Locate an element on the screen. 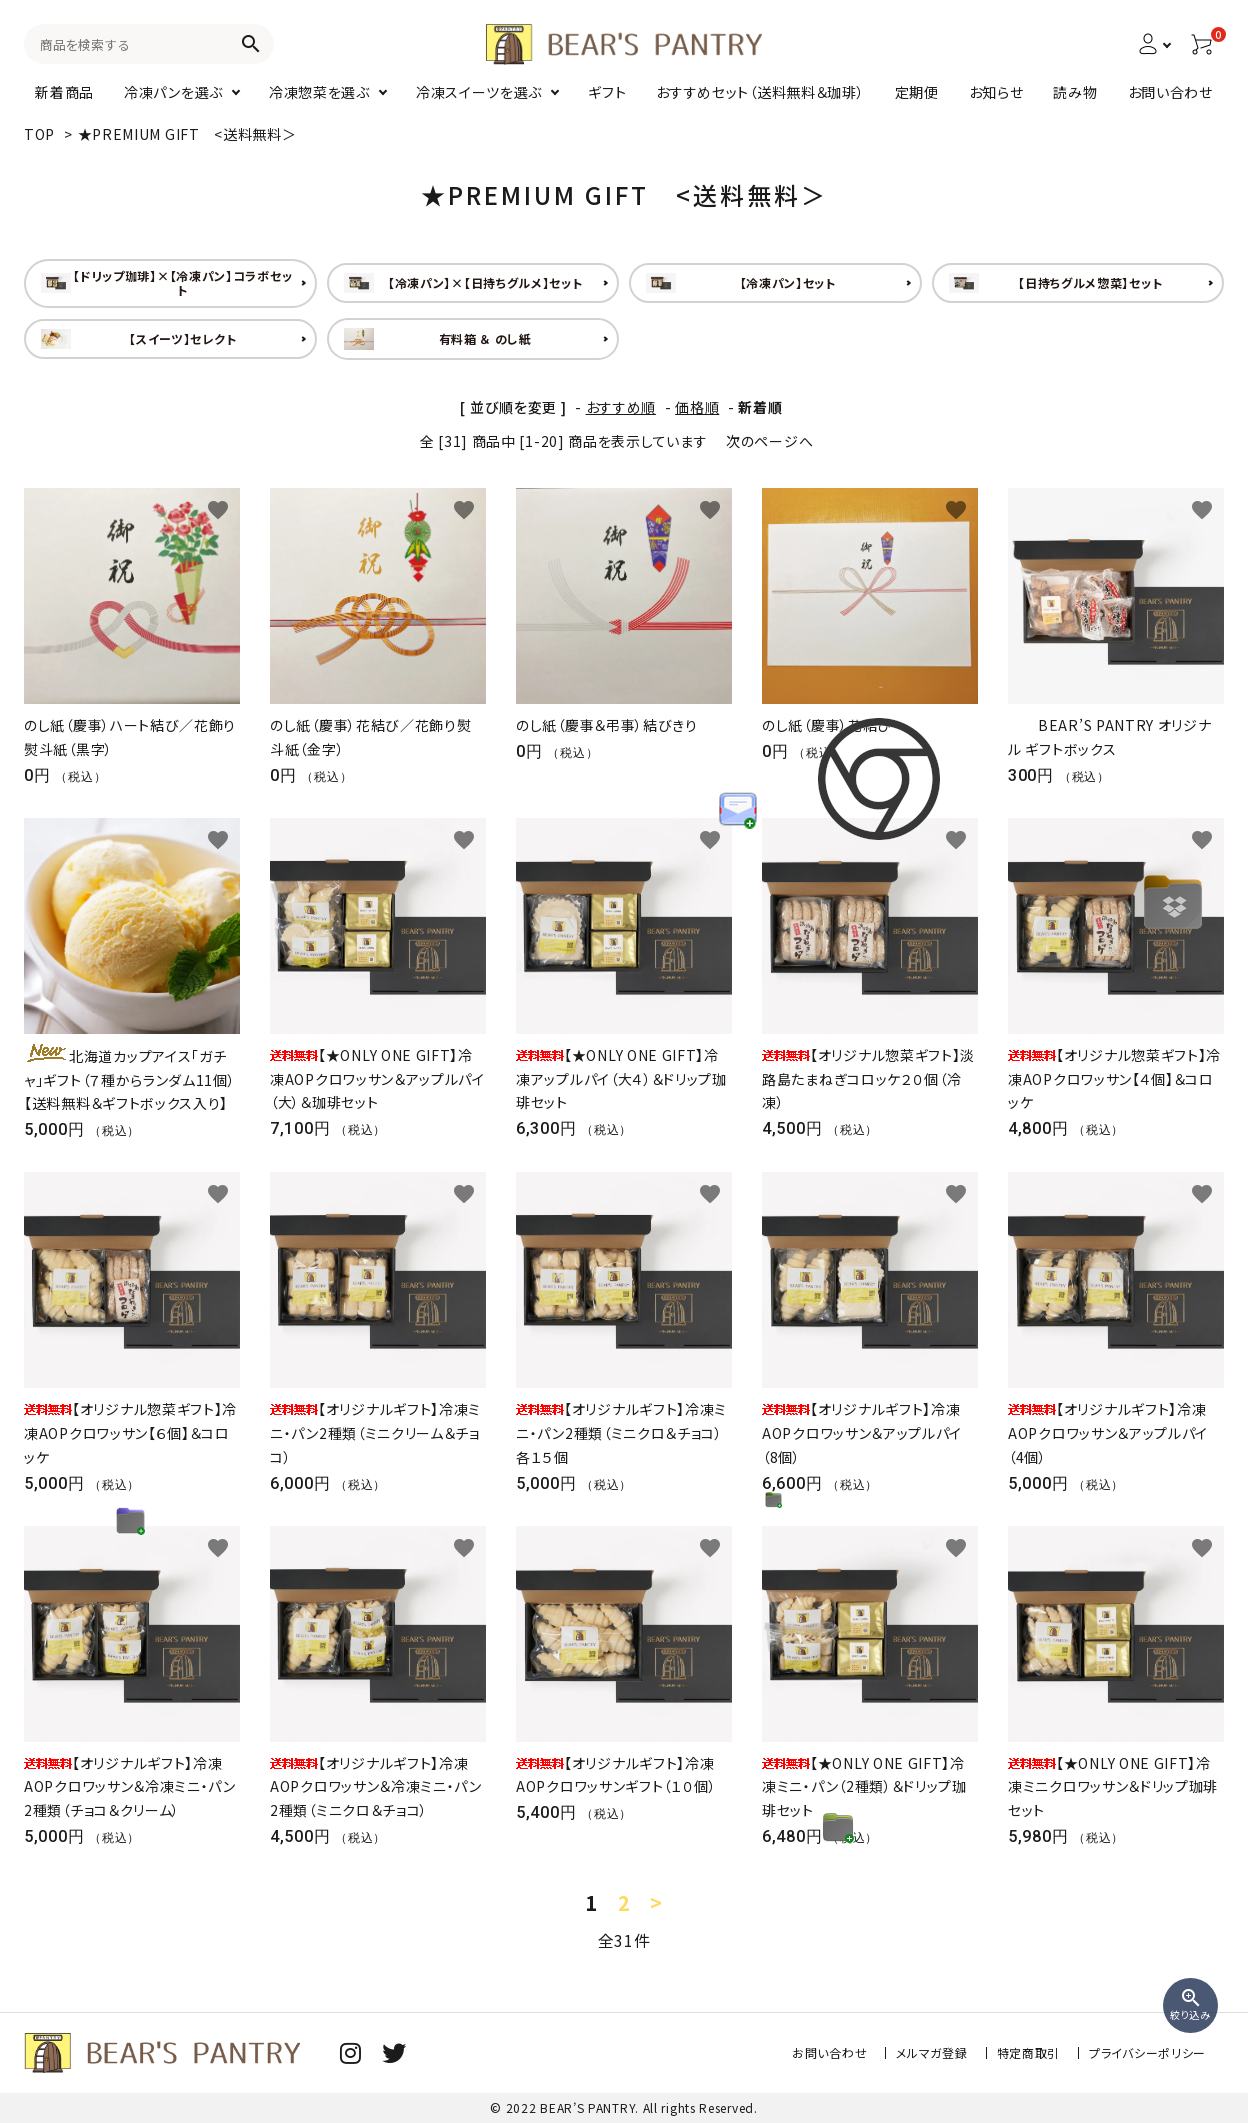 This screenshot has height=2123, width=1248. compose a new email message is located at coordinates (738, 809).